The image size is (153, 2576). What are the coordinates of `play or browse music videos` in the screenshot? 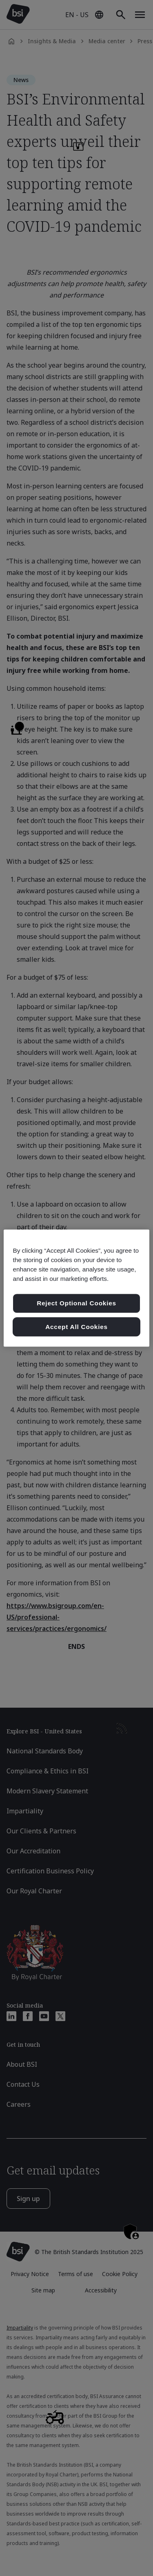 It's located at (78, 146).